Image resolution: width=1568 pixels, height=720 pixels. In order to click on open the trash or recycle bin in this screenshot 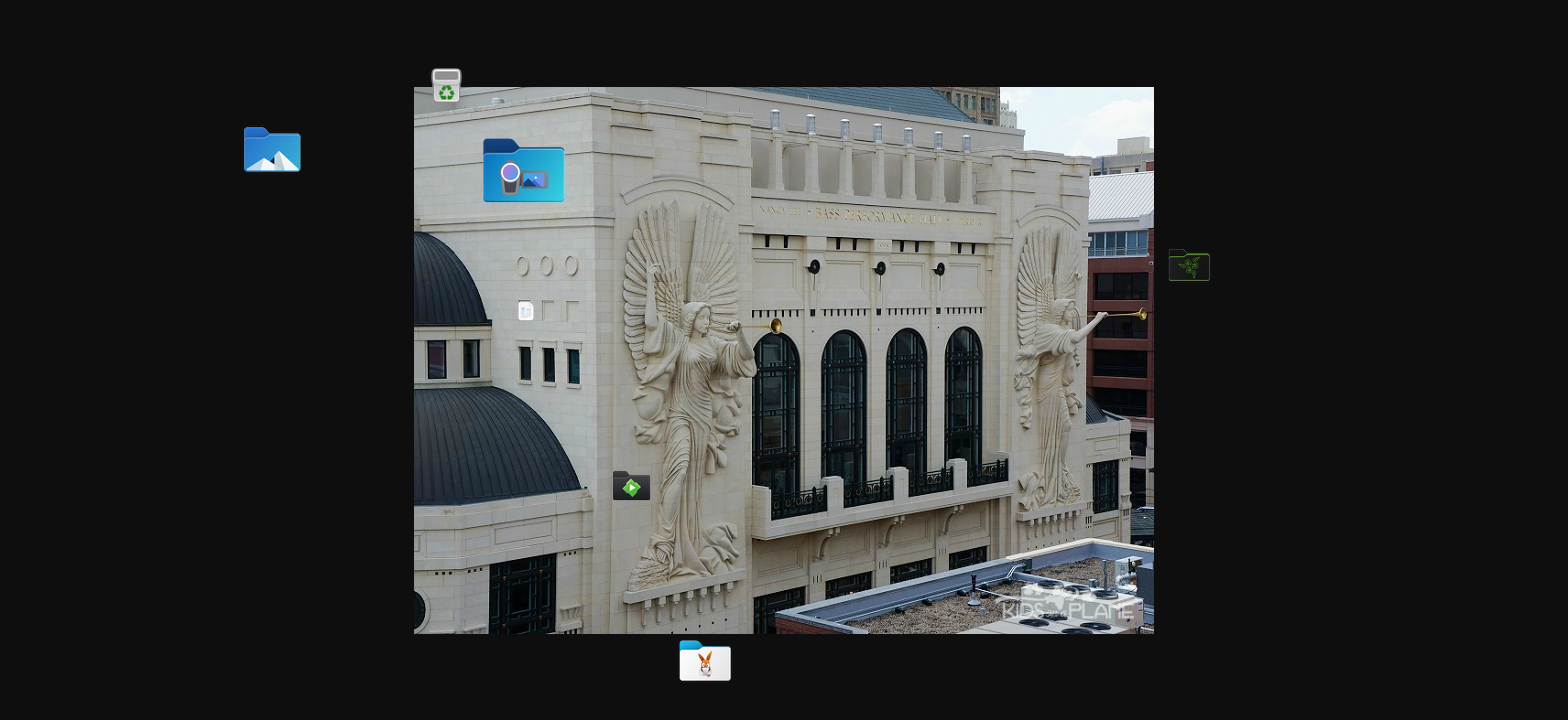, I will do `click(446, 85)`.